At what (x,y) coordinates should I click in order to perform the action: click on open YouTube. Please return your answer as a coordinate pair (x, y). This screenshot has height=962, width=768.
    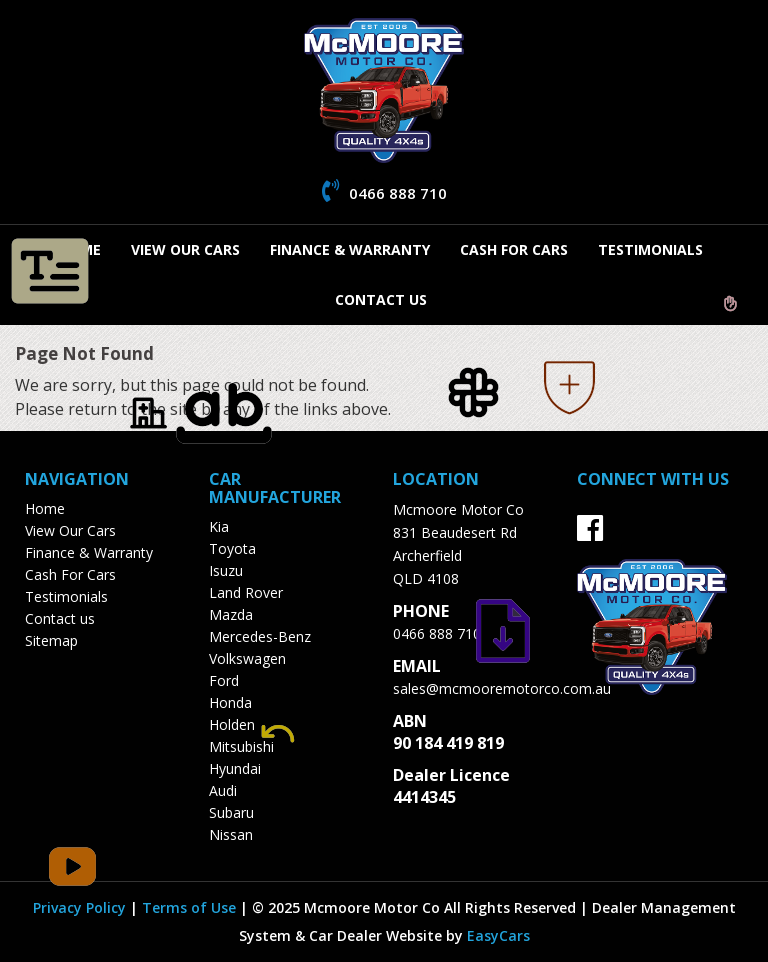
    Looking at the image, I should click on (72, 866).